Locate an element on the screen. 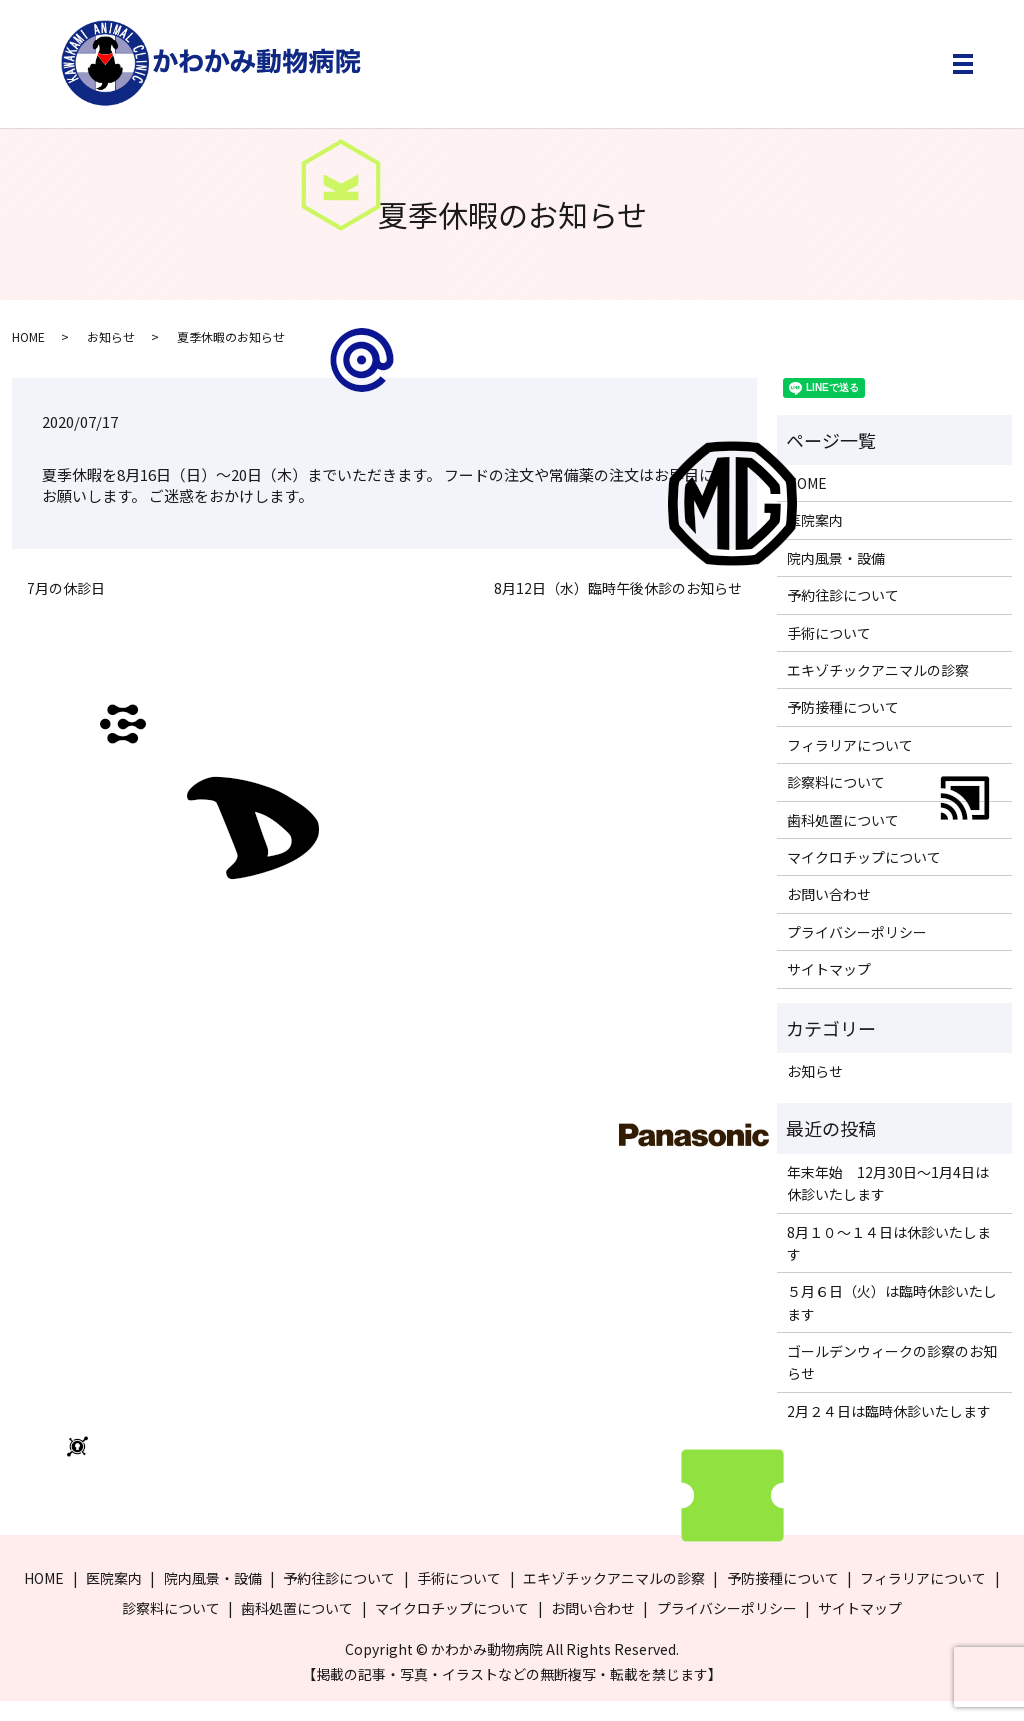 This screenshot has height=1721, width=1024. mailgun email service logo is located at coordinates (362, 360).